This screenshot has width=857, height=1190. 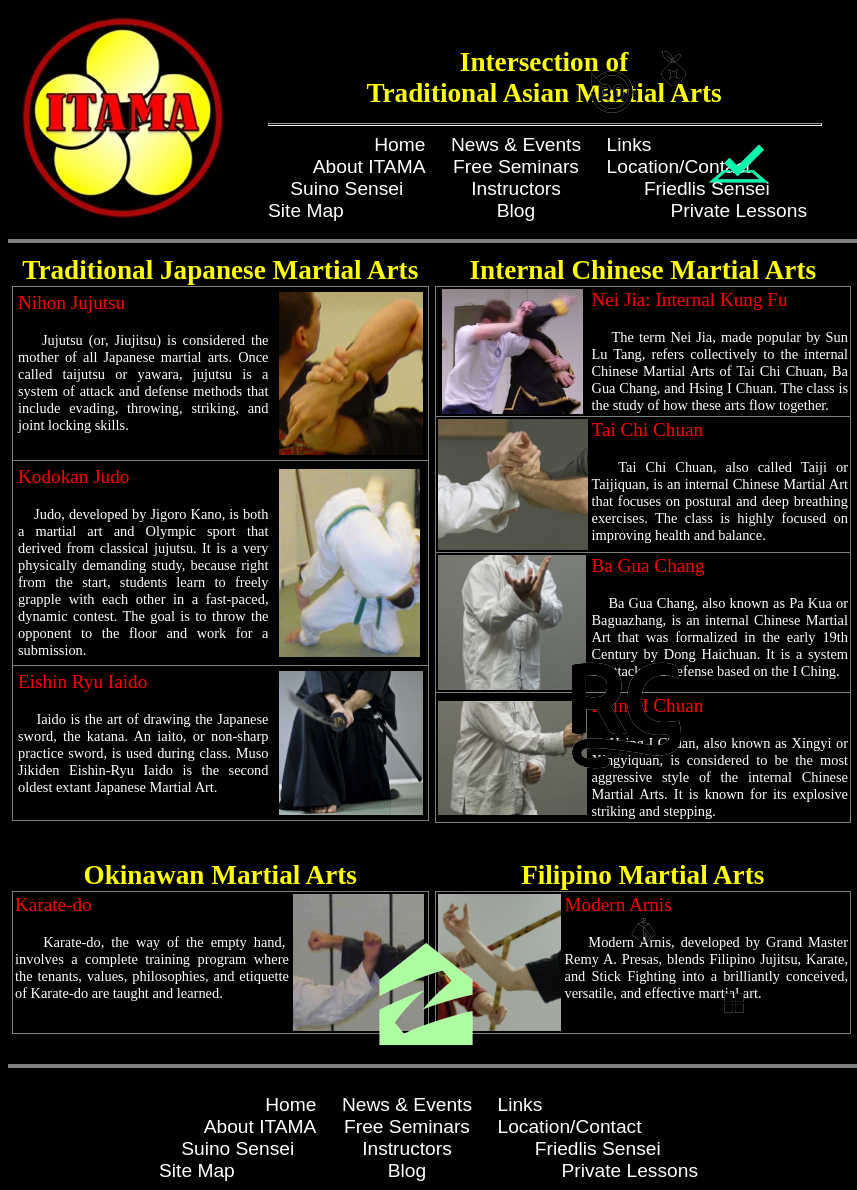 I want to click on RevenueCat company logo, so click(x=626, y=715).